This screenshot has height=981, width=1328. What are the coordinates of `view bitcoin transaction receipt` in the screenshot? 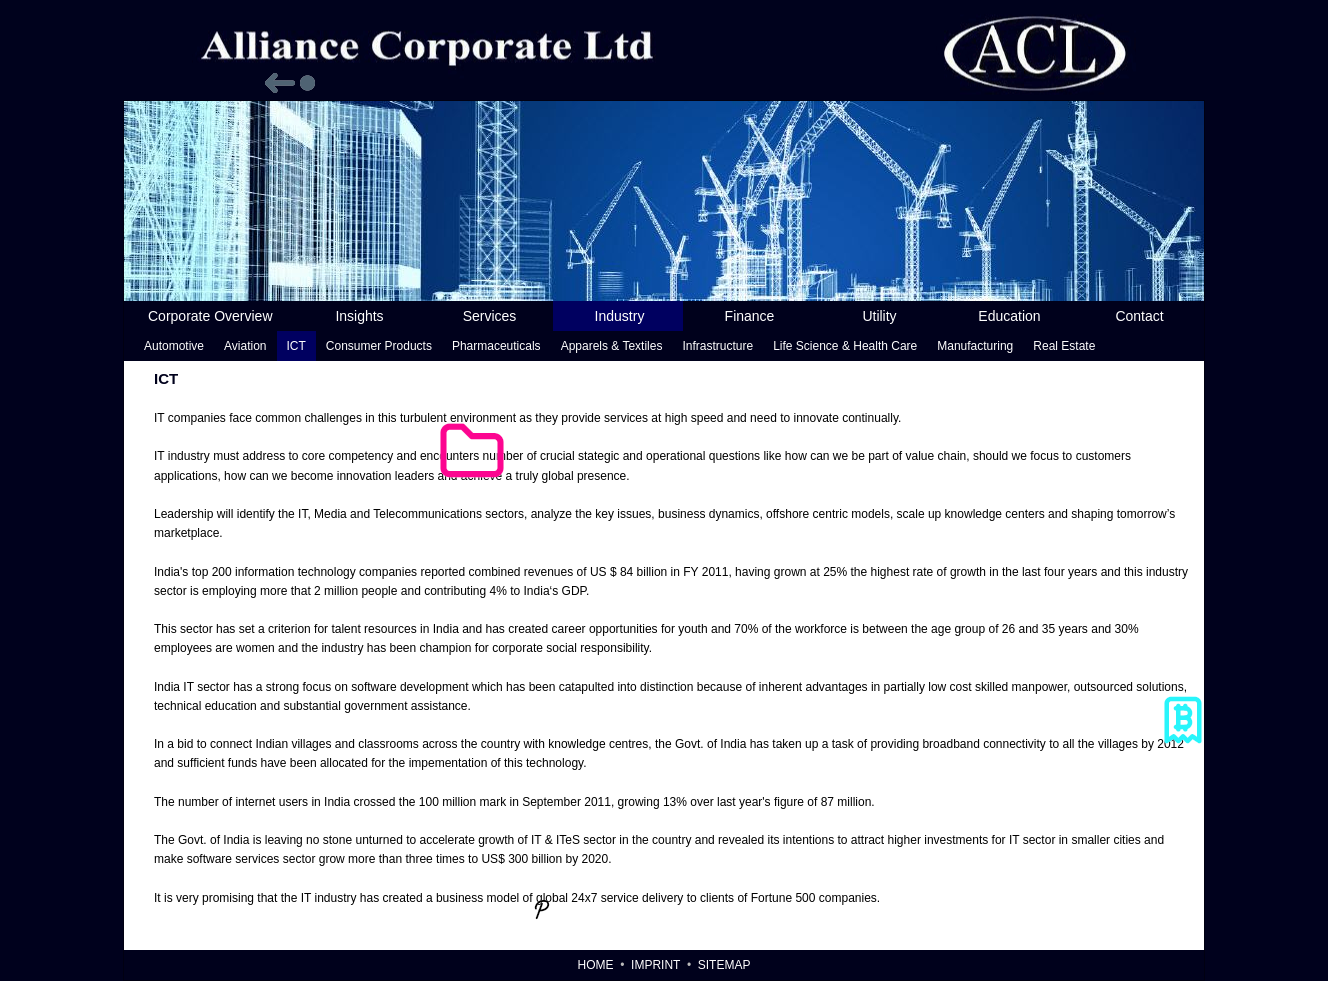 It's located at (1183, 720).